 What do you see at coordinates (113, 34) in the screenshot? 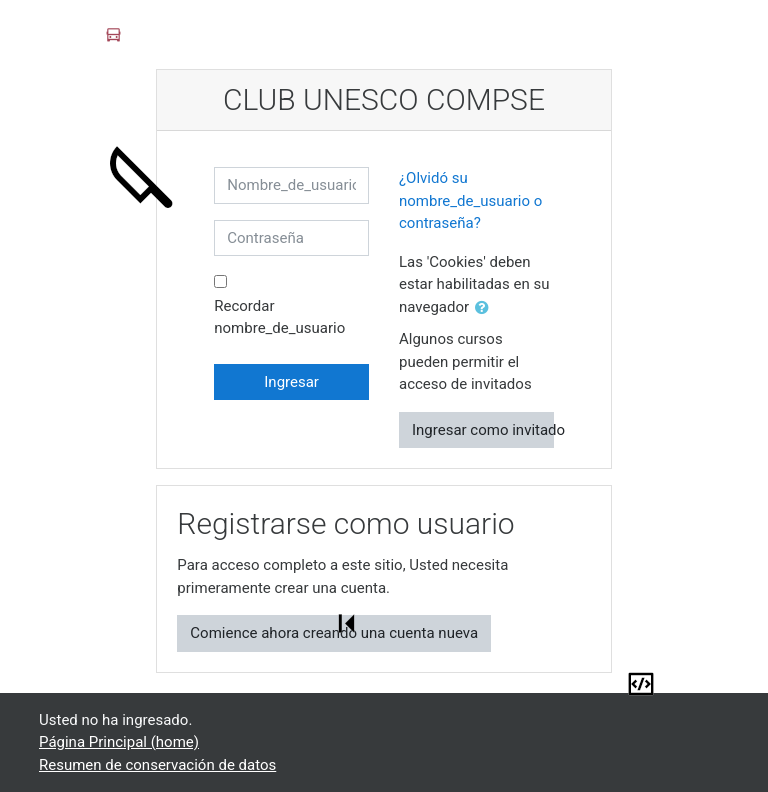
I see `view bus routes or schedules` at bounding box center [113, 34].